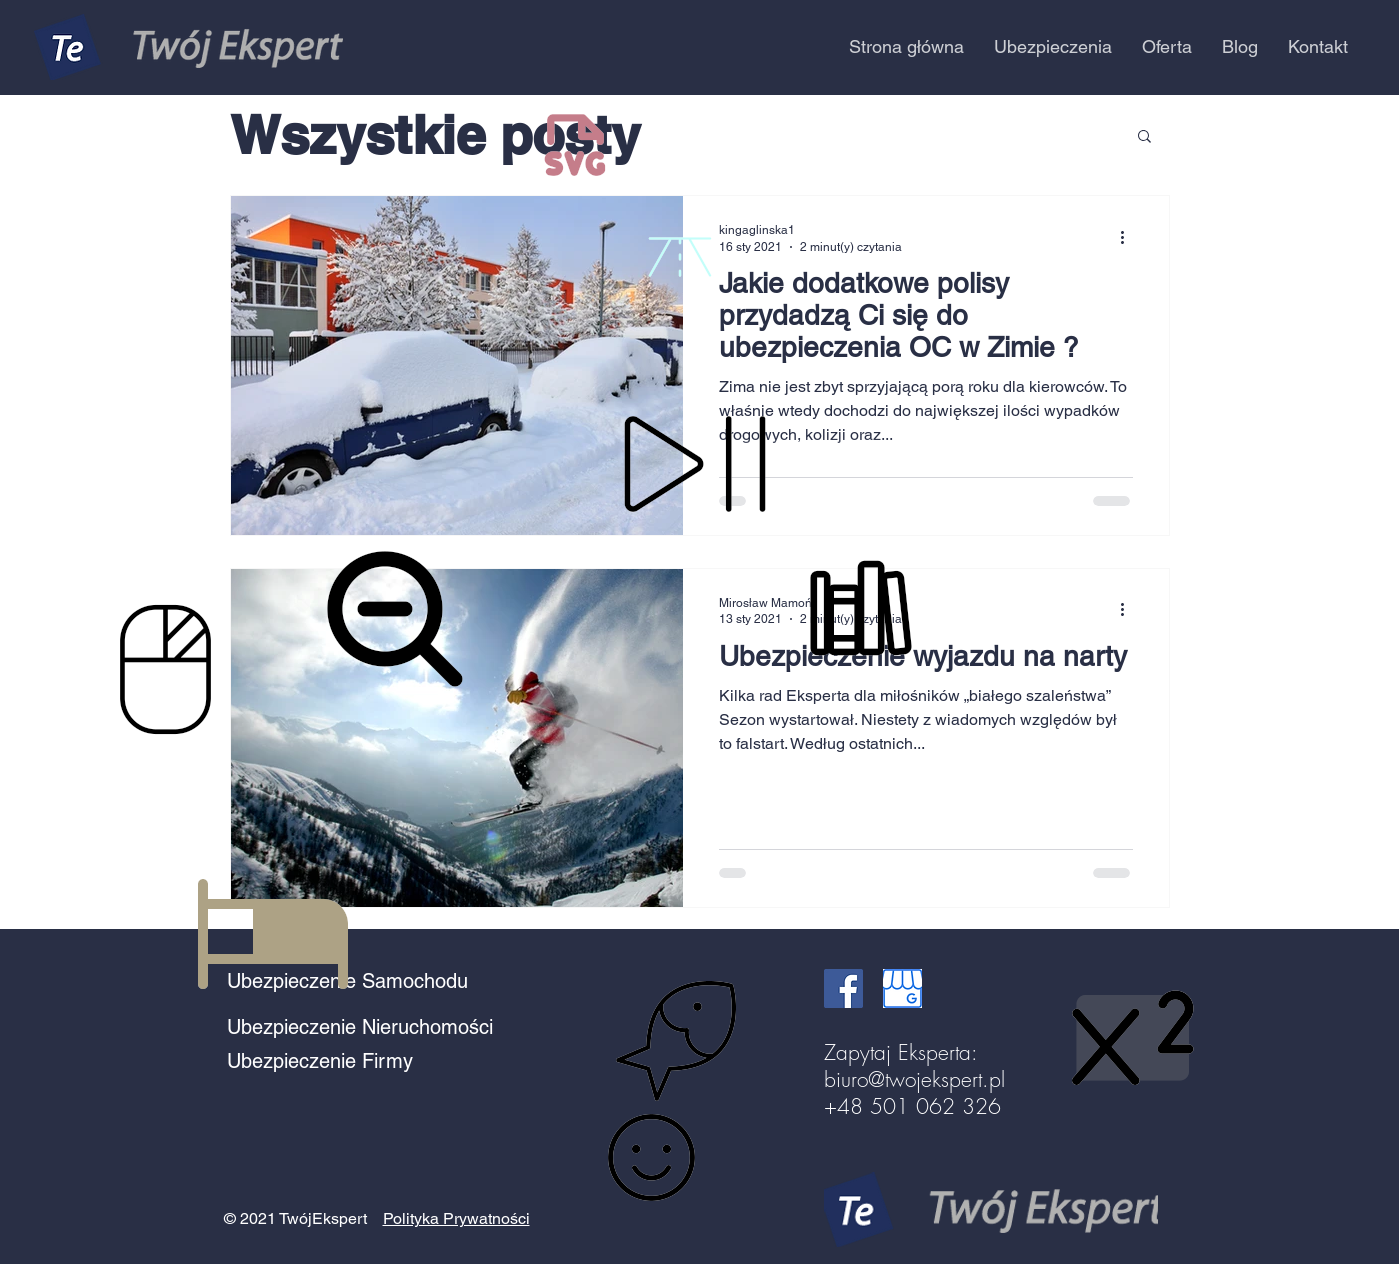 The image size is (1399, 1264). What do you see at coordinates (680, 257) in the screenshot?
I see `view directions or navigation` at bounding box center [680, 257].